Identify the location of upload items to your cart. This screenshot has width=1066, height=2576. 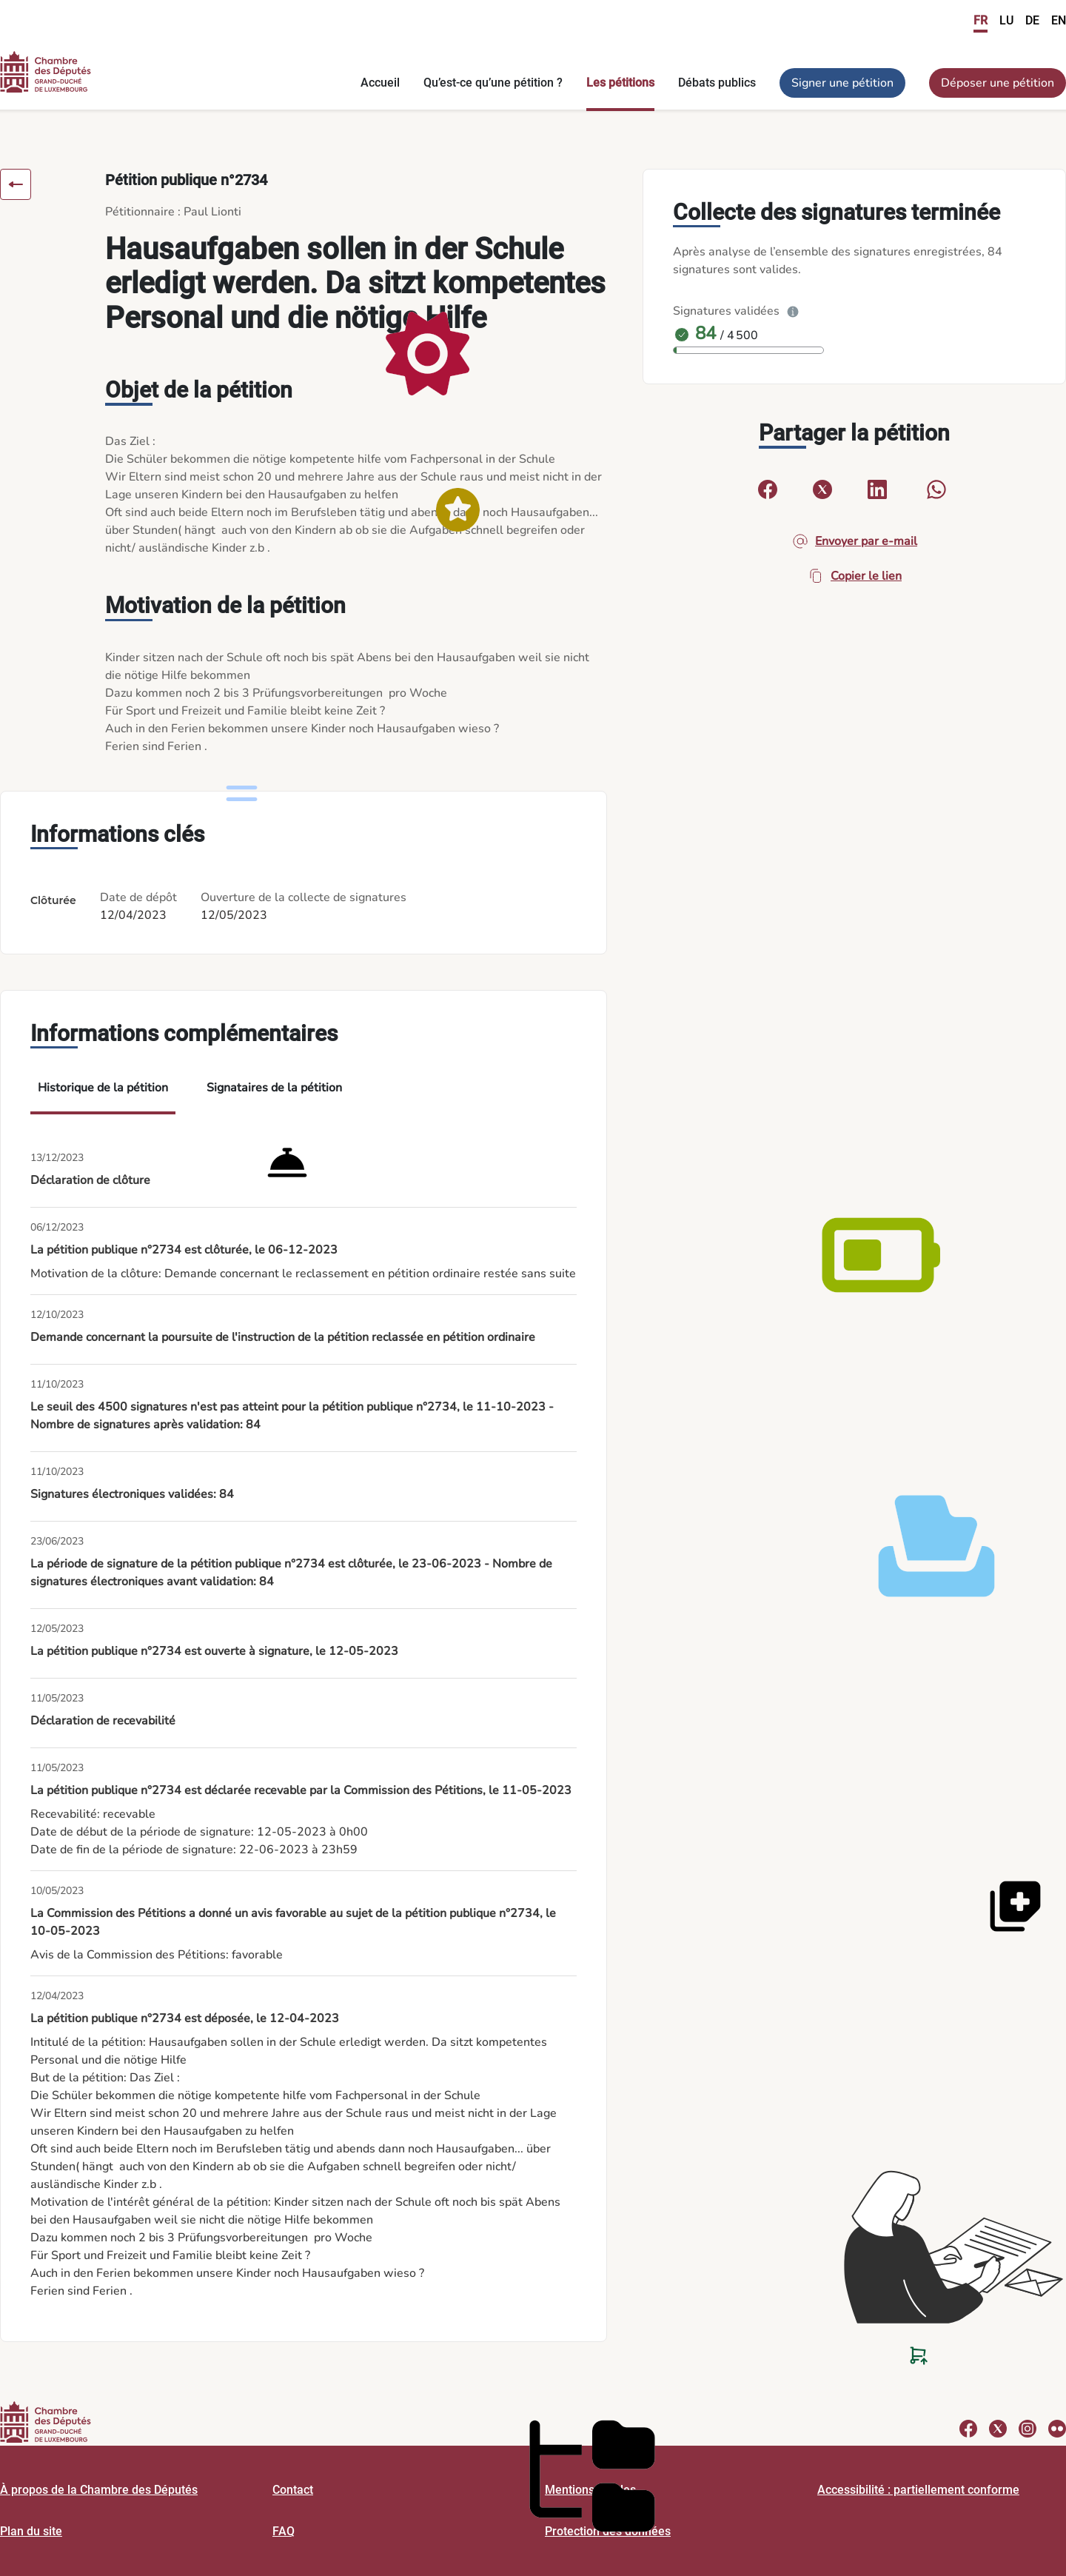
(918, 2355).